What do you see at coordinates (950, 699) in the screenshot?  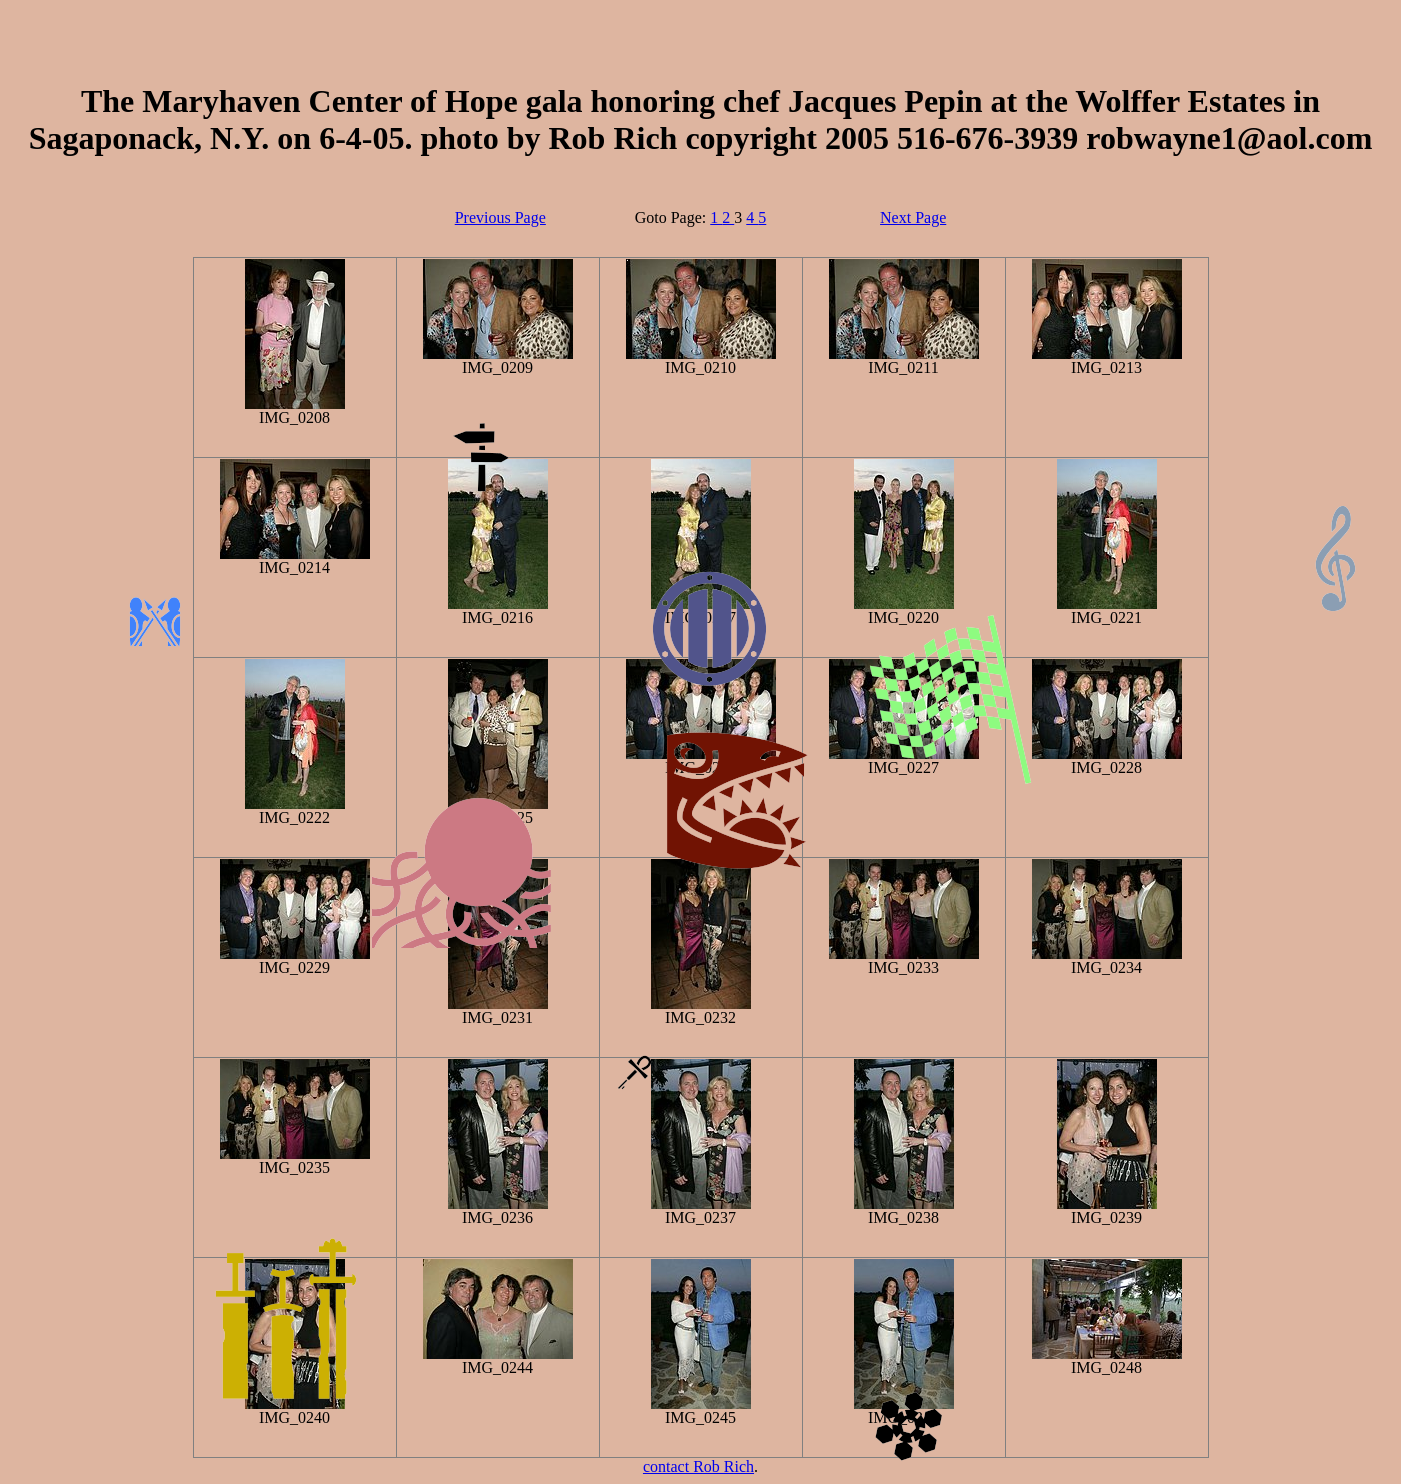 I see `indicates race finish or completion` at bounding box center [950, 699].